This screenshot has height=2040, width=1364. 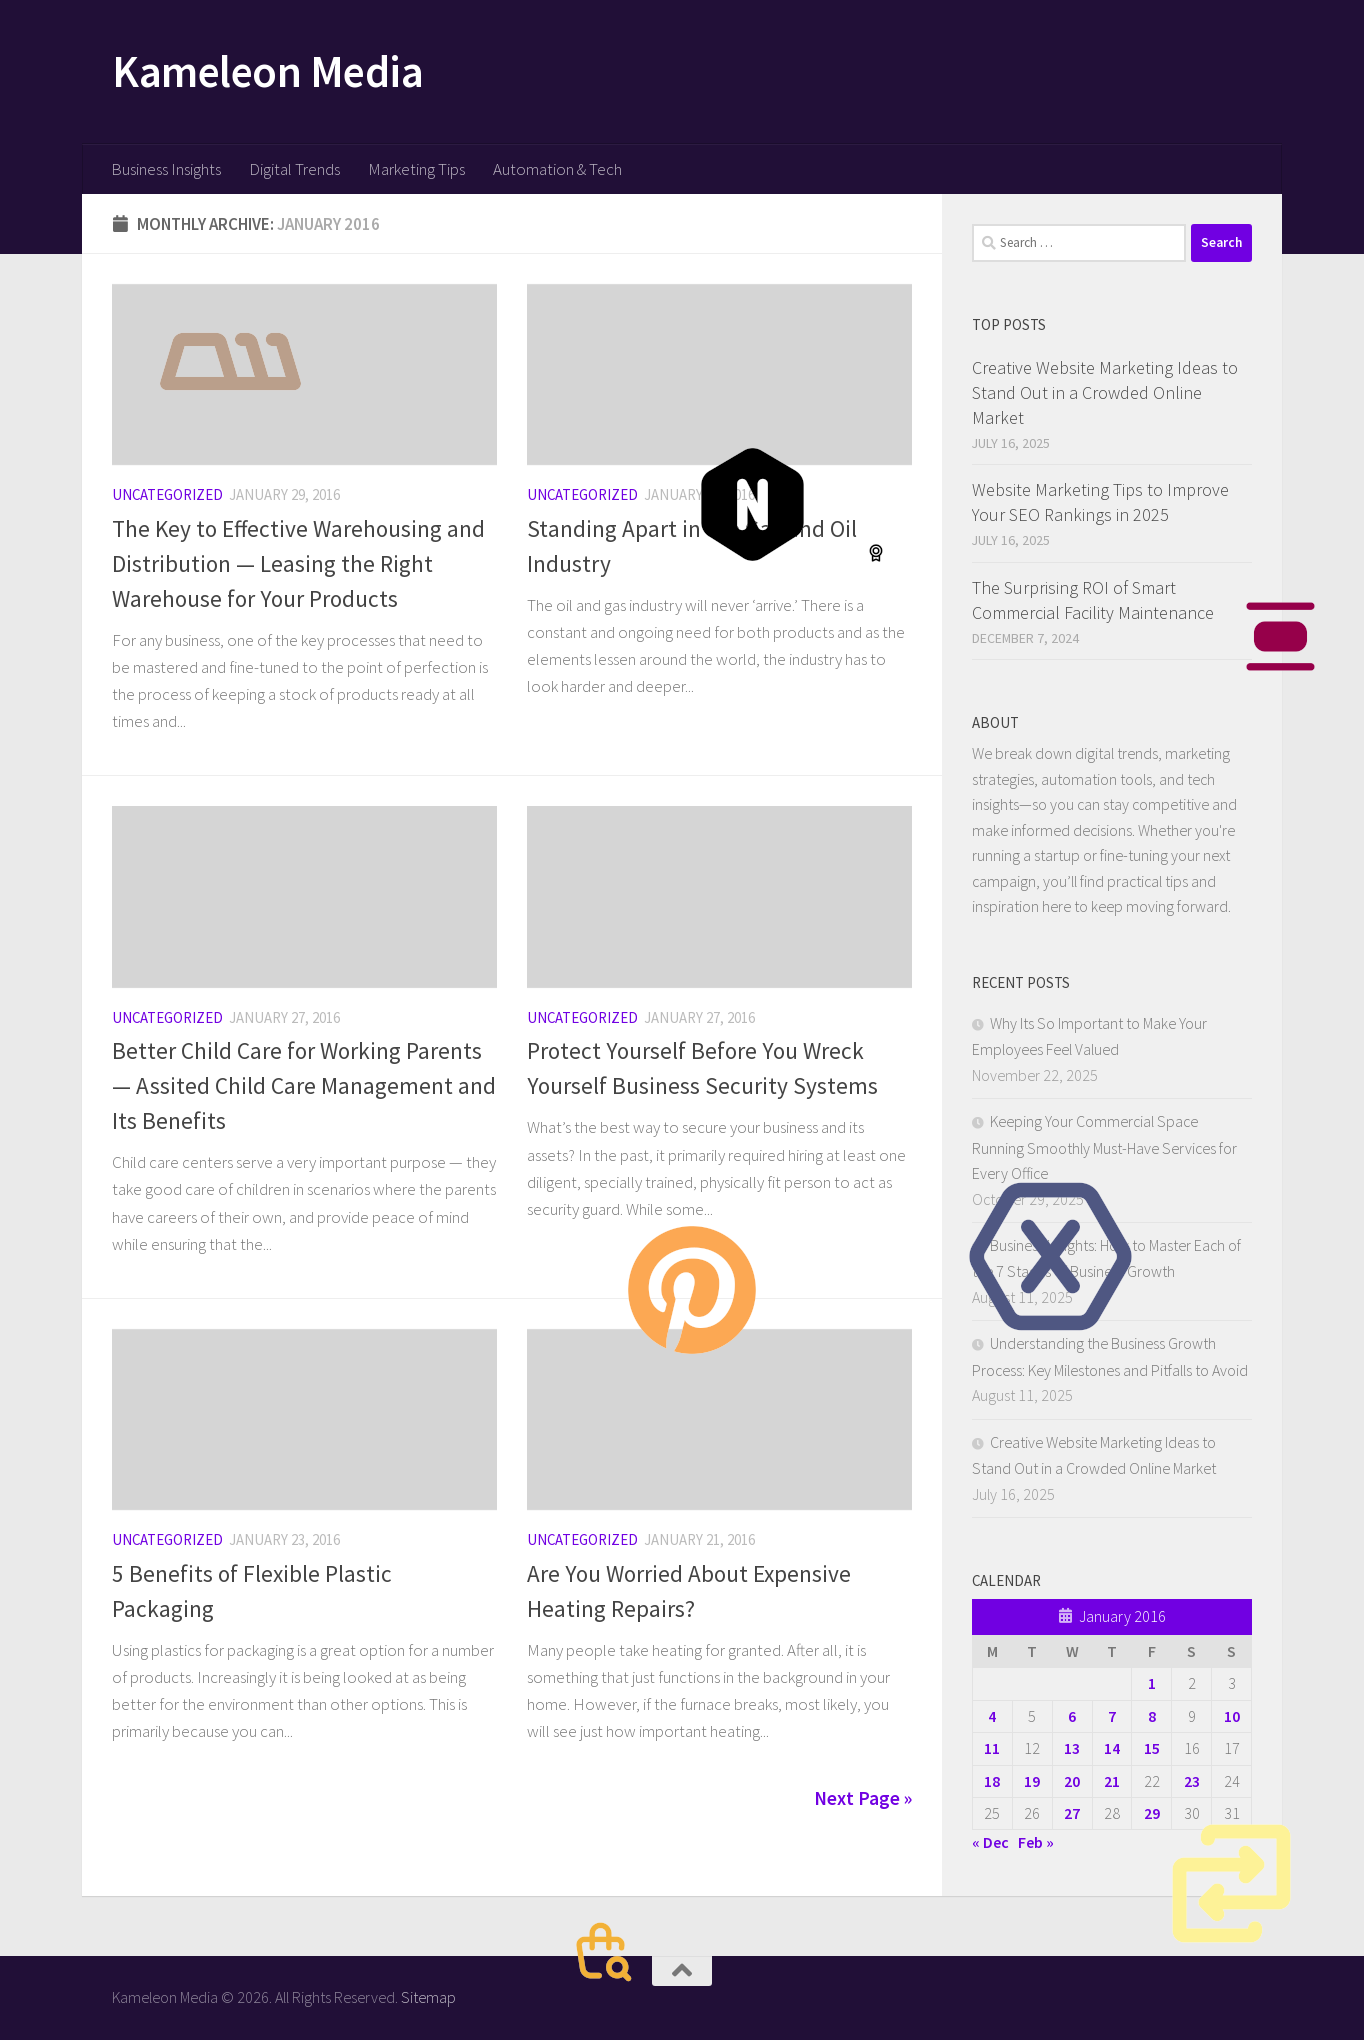 What do you see at coordinates (1231, 1883) in the screenshot?
I see `swap or exchange items` at bounding box center [1231, 1883].